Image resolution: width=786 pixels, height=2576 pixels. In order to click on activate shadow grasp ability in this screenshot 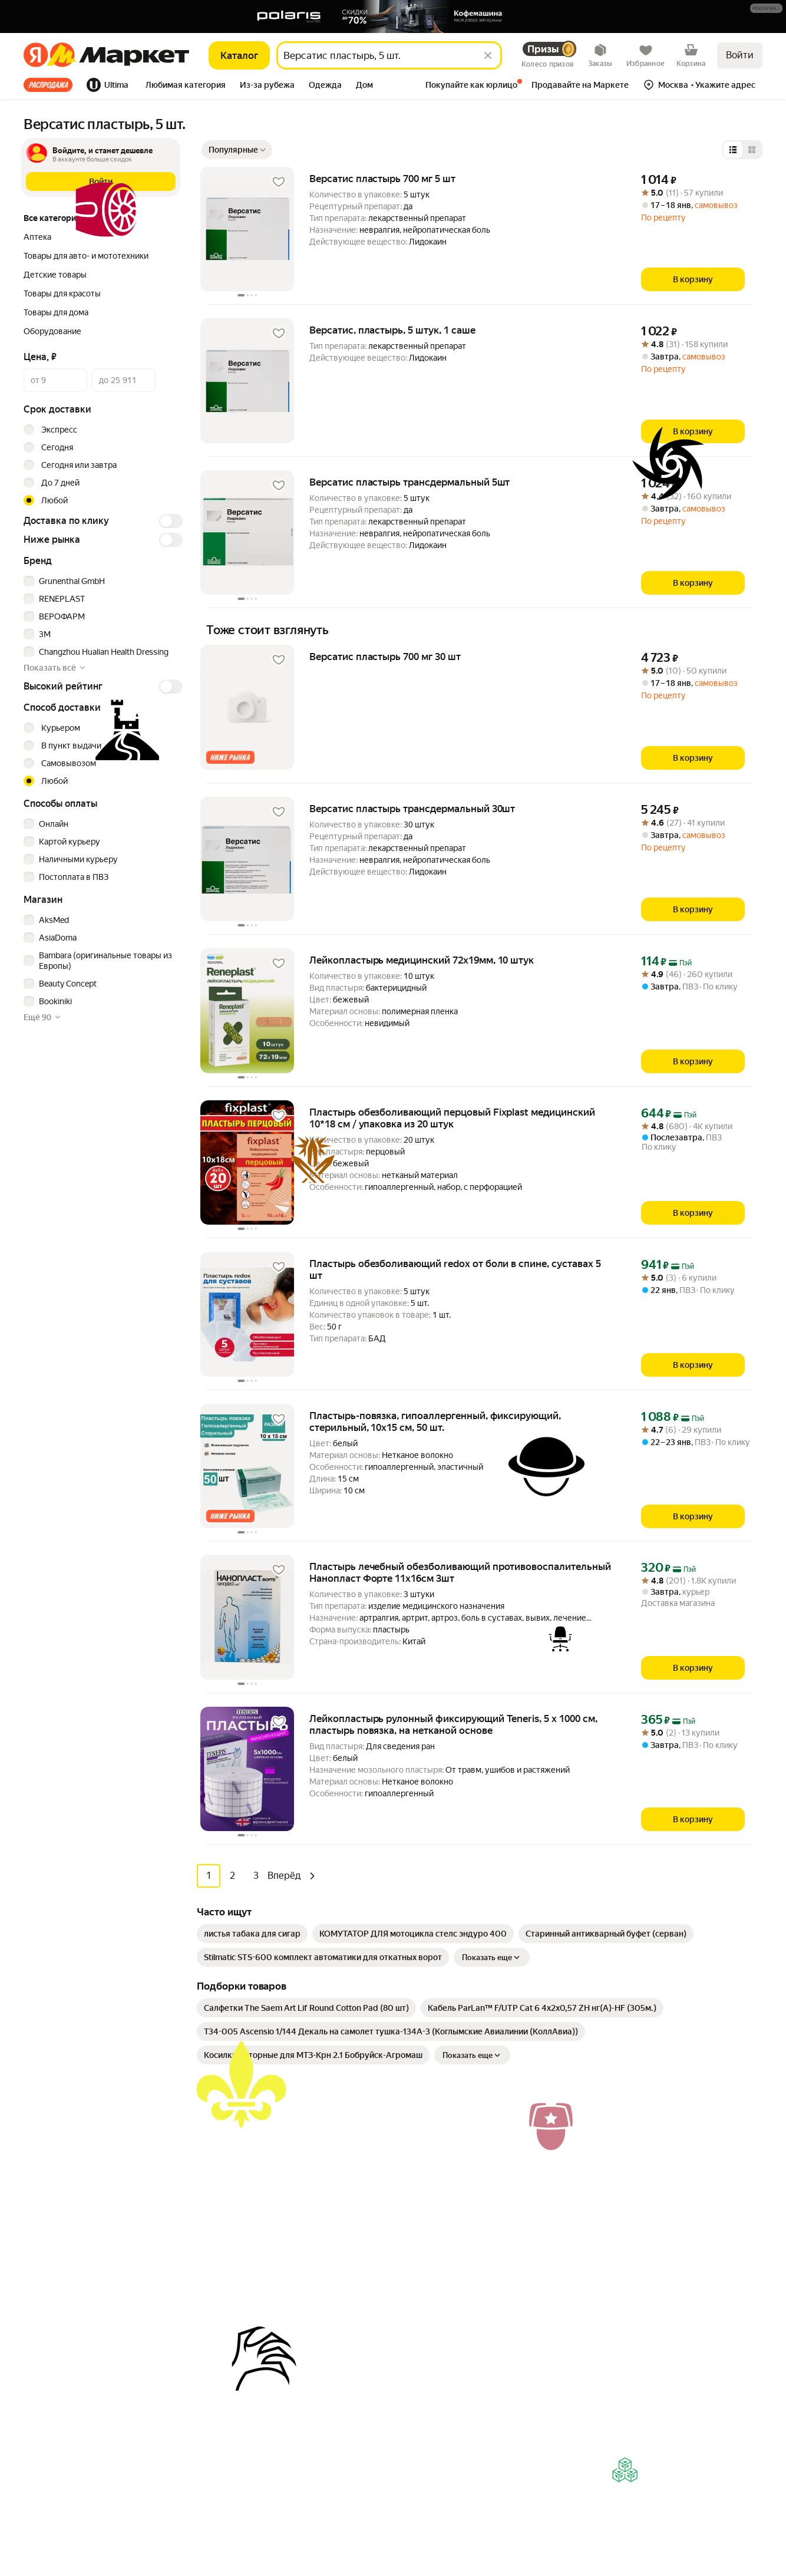, I will do `click(264, 2359)`.